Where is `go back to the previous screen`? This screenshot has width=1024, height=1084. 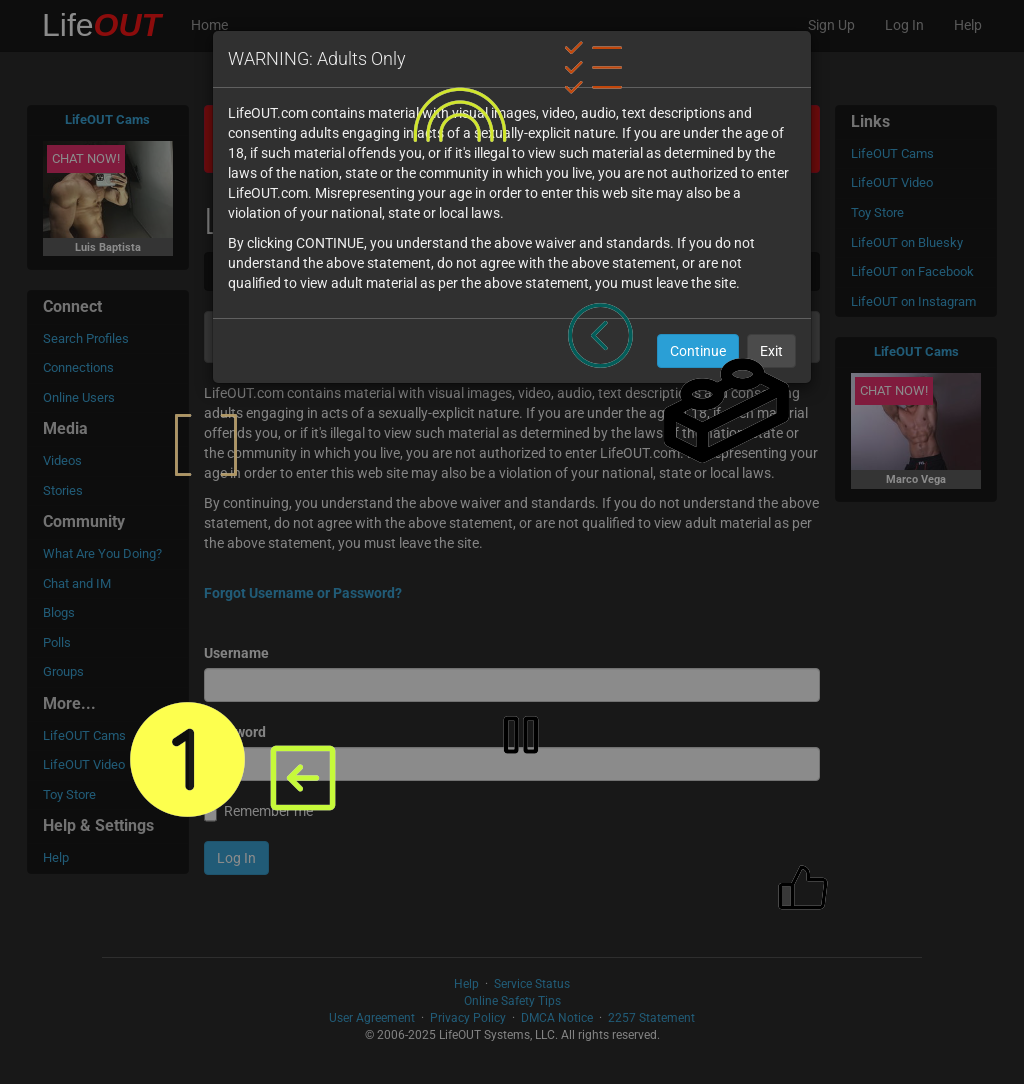 go back to the previous screen is located at coordinates (600, 335).